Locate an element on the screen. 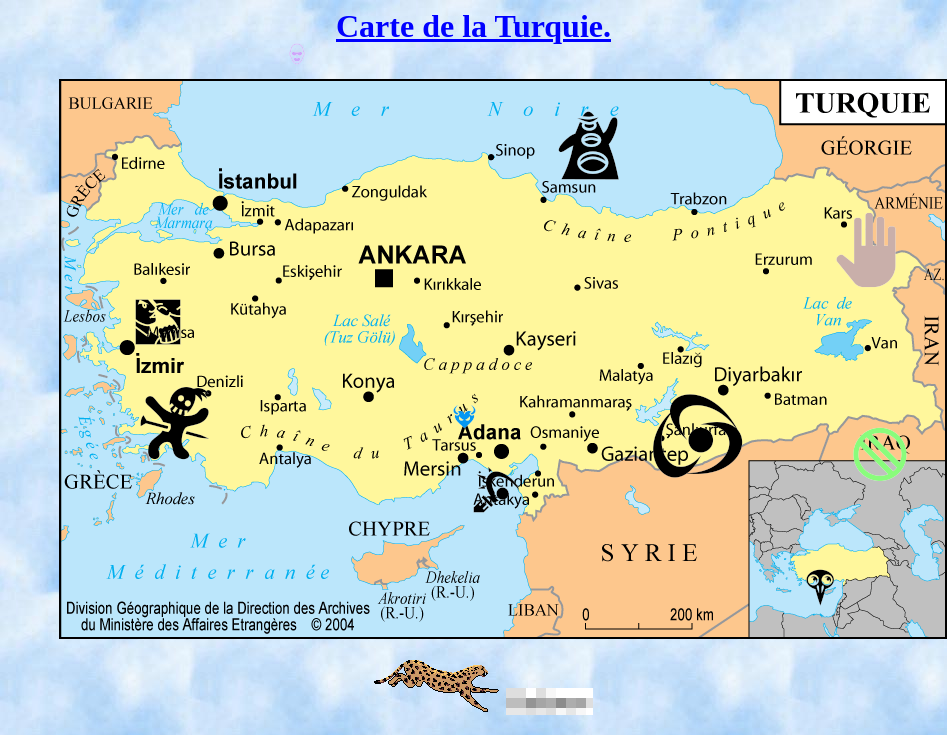 This screenshot has width=947, height=735. cast a curse or hex on an opponent is located at coordinates (176, 423).